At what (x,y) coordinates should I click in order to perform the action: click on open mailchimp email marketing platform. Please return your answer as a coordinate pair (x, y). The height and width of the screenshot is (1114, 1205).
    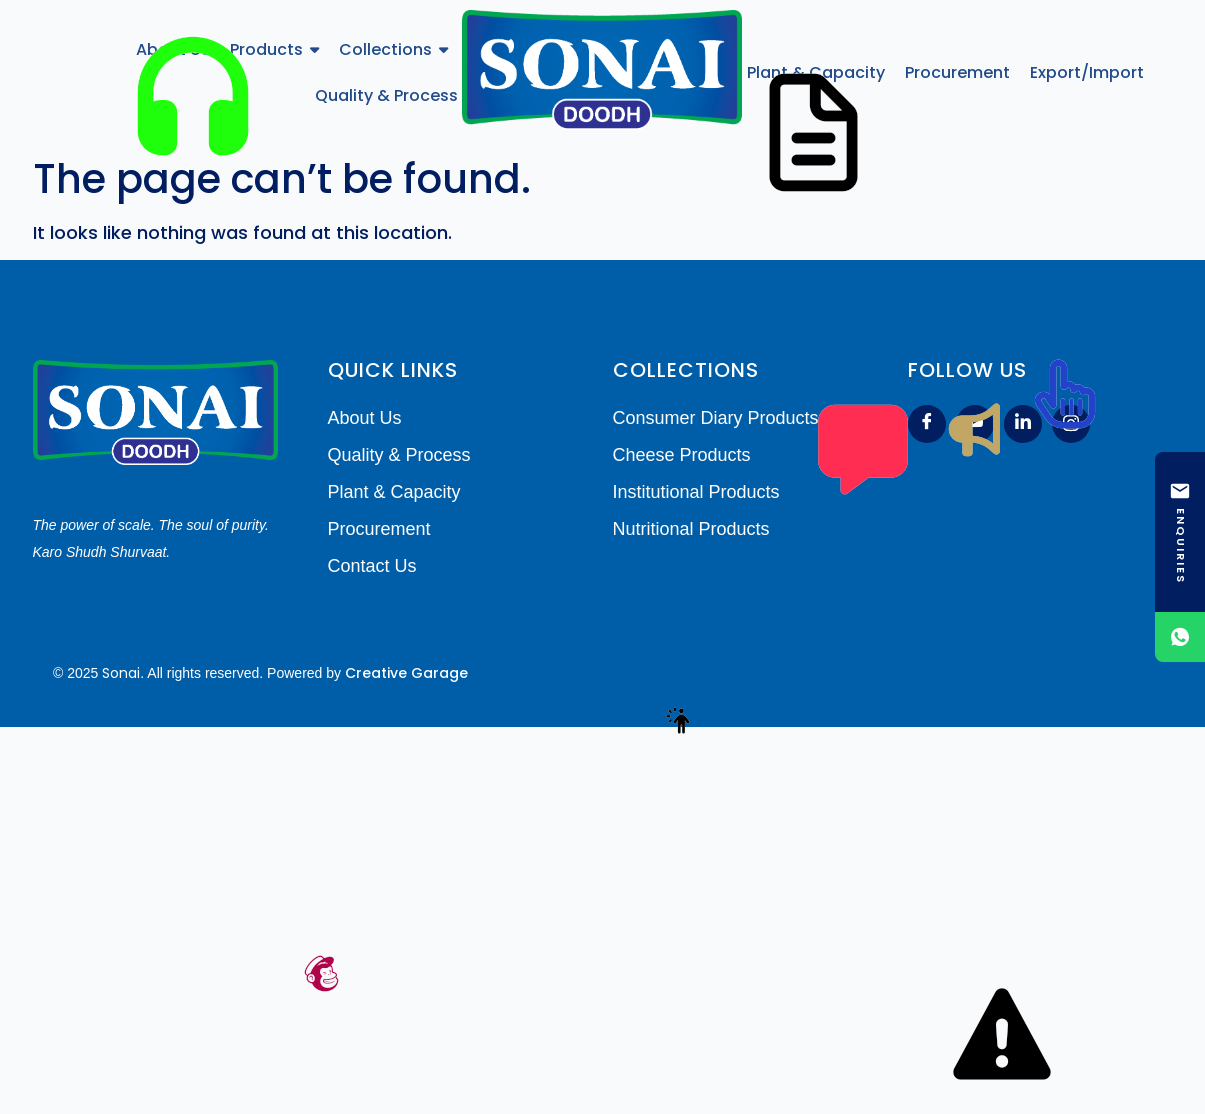
    Looking at the image, I should click on (321, 973).